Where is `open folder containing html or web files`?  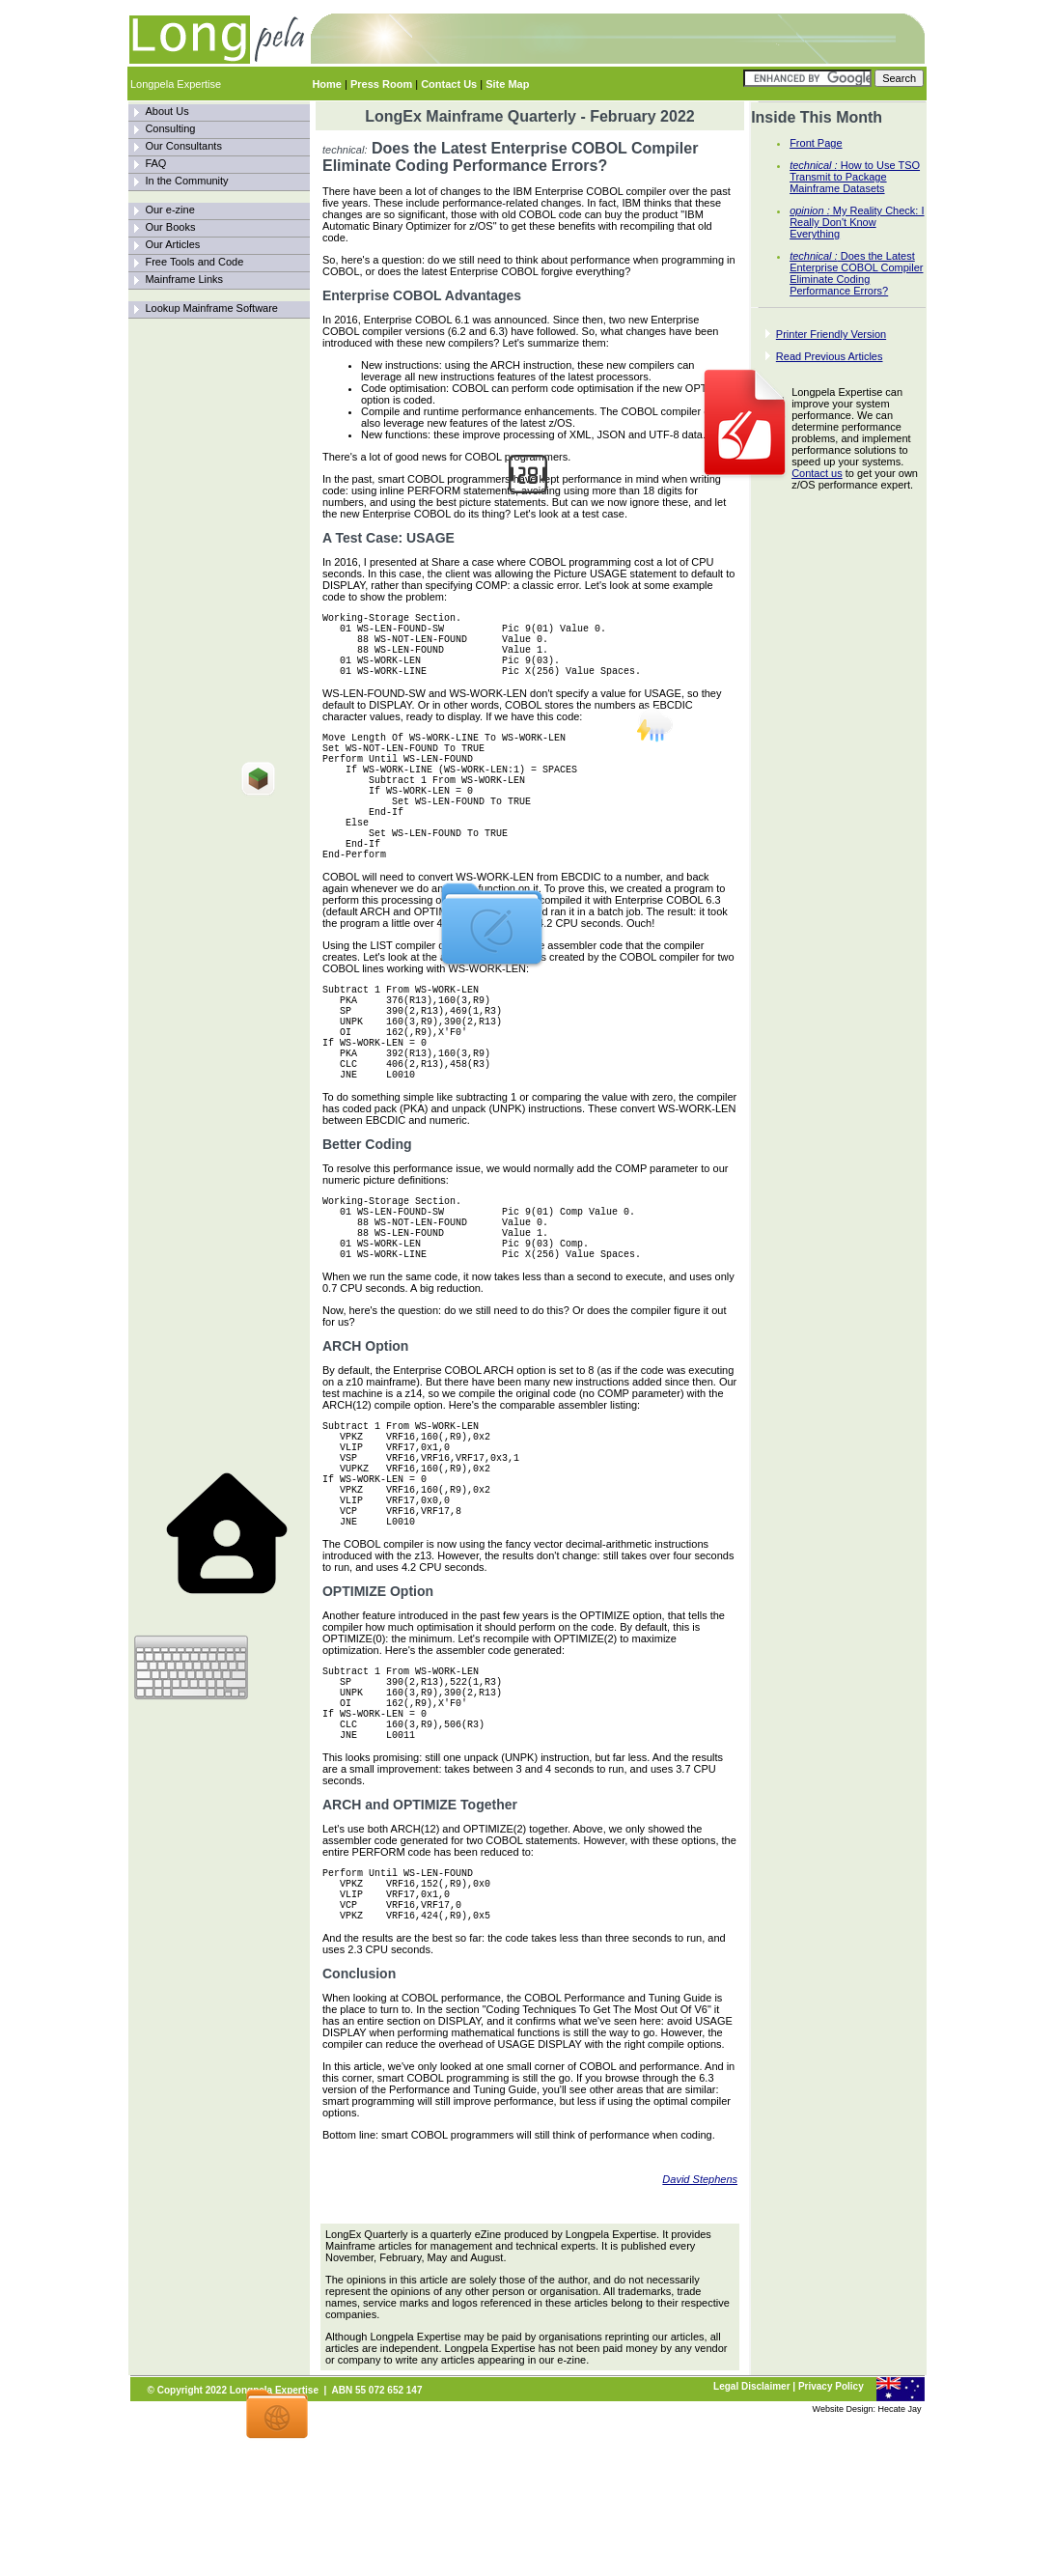
open folder containing html or web files is located at coordinates (277, 2414).